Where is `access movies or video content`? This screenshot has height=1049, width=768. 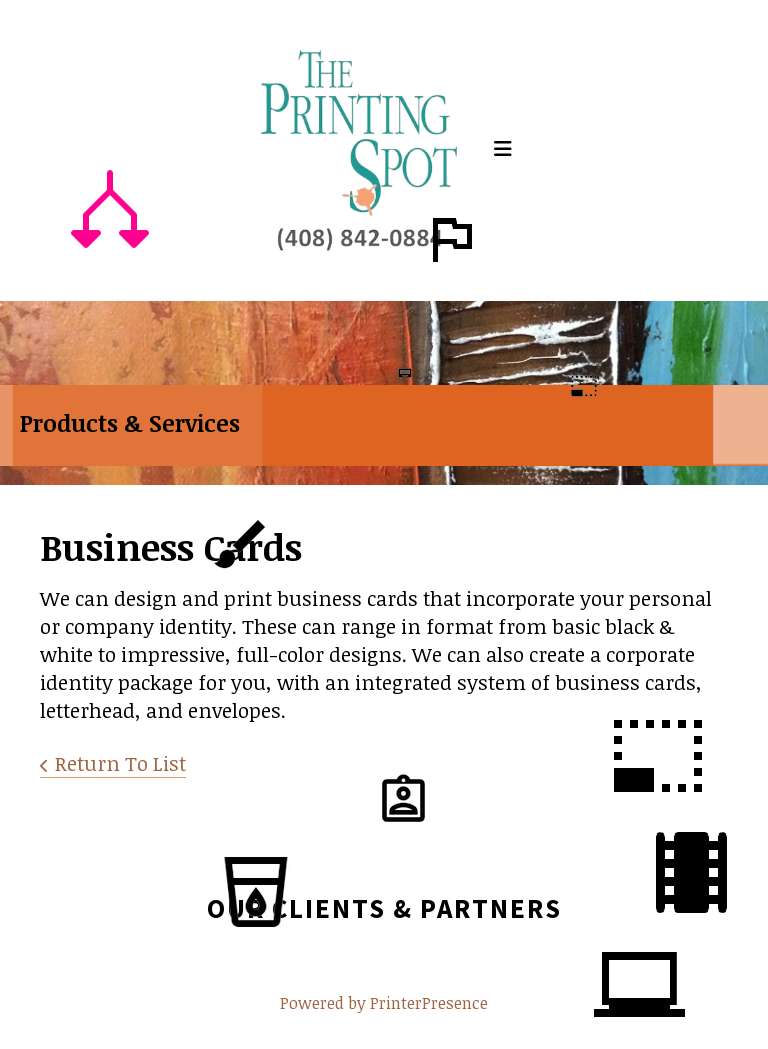
access movies or video content is located at coordinates (691, 872).